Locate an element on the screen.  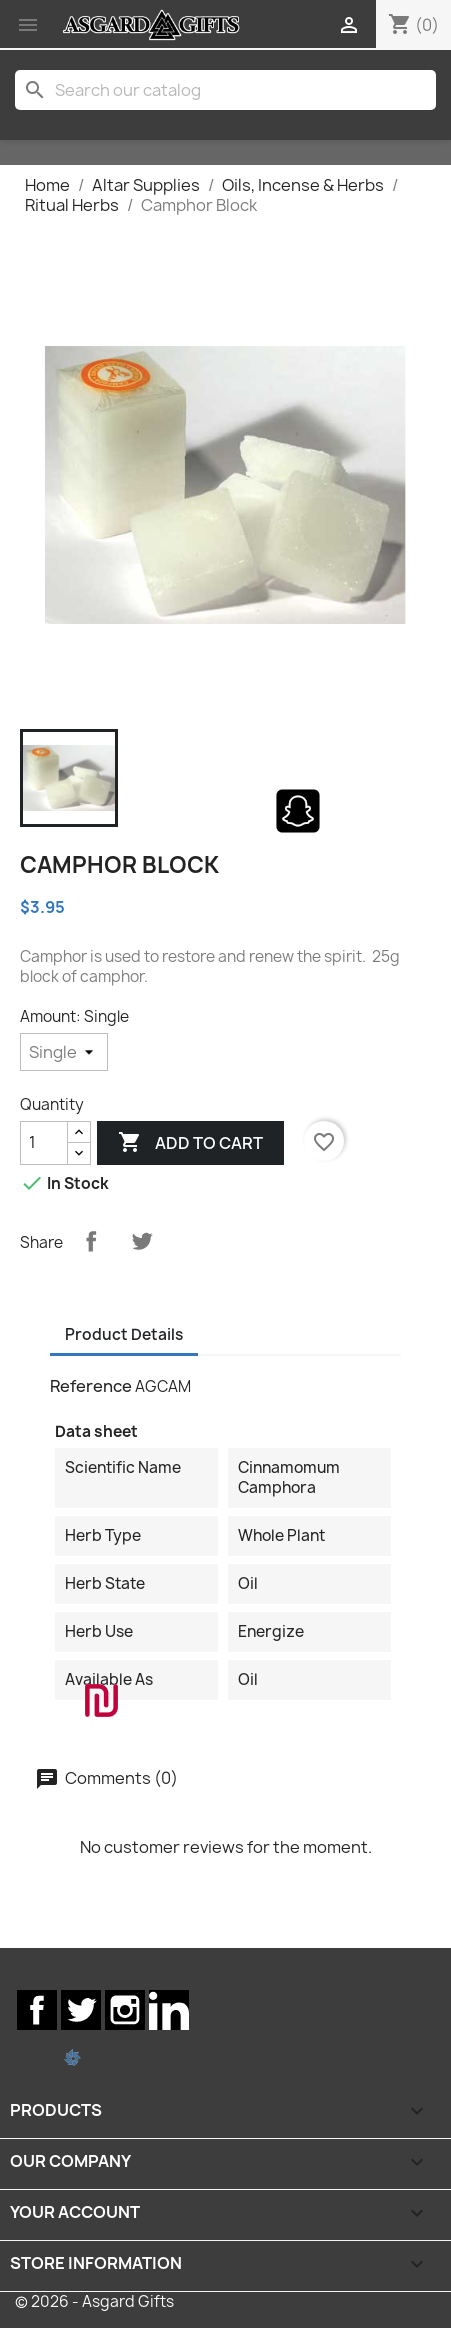
open files by pinwheel app is located at coordinates (72, 2057).